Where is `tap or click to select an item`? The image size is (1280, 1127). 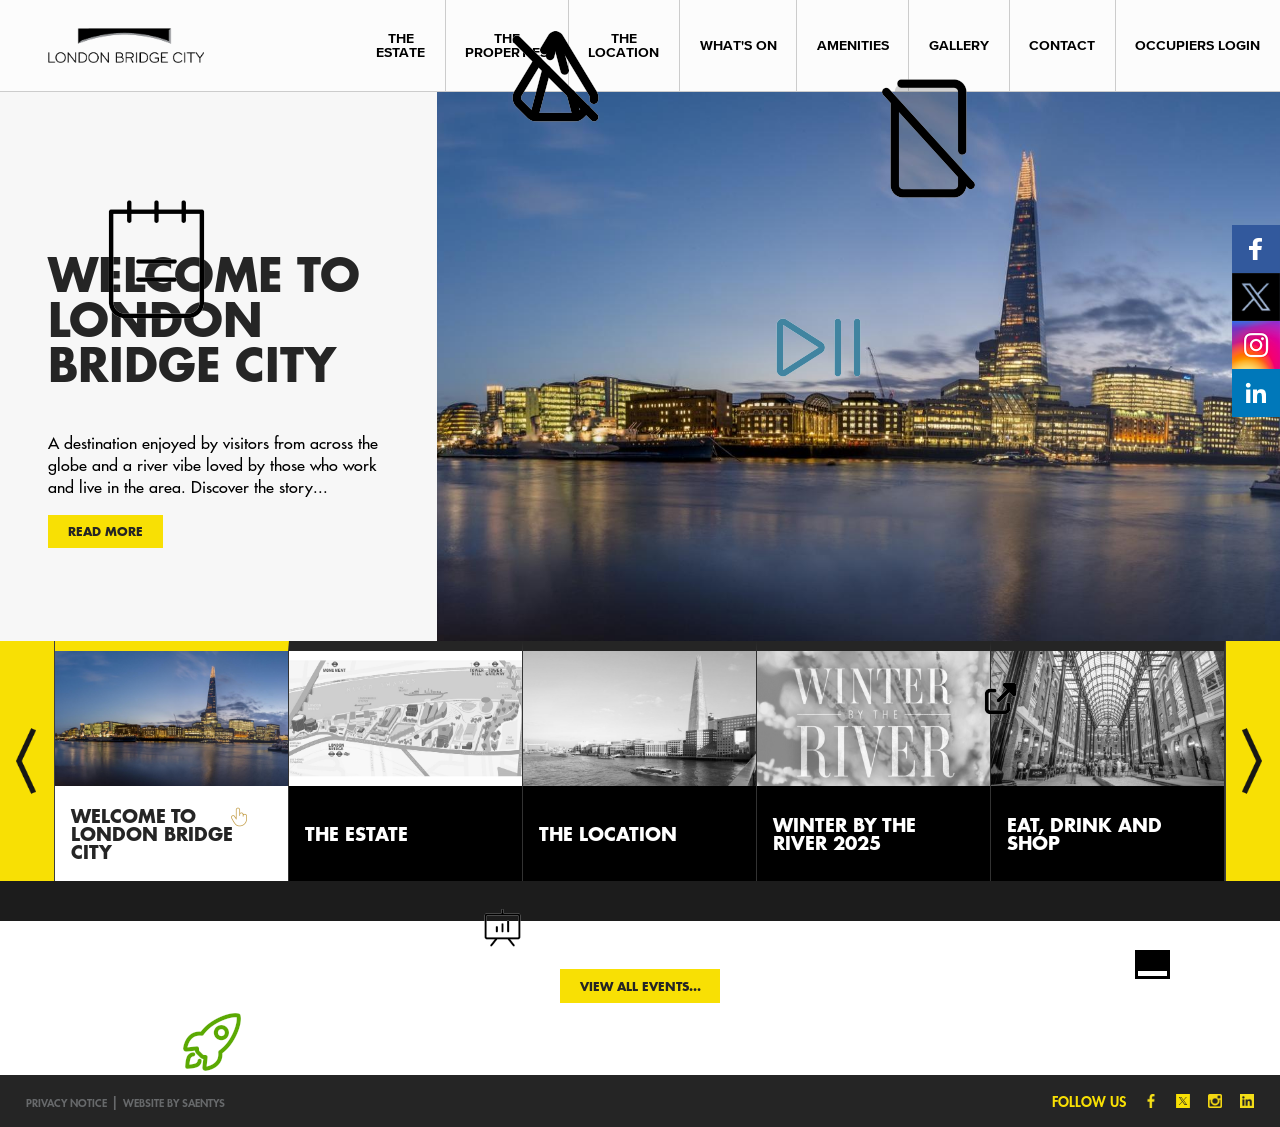 tap or click to select an item is located at coordinates (239, 817).